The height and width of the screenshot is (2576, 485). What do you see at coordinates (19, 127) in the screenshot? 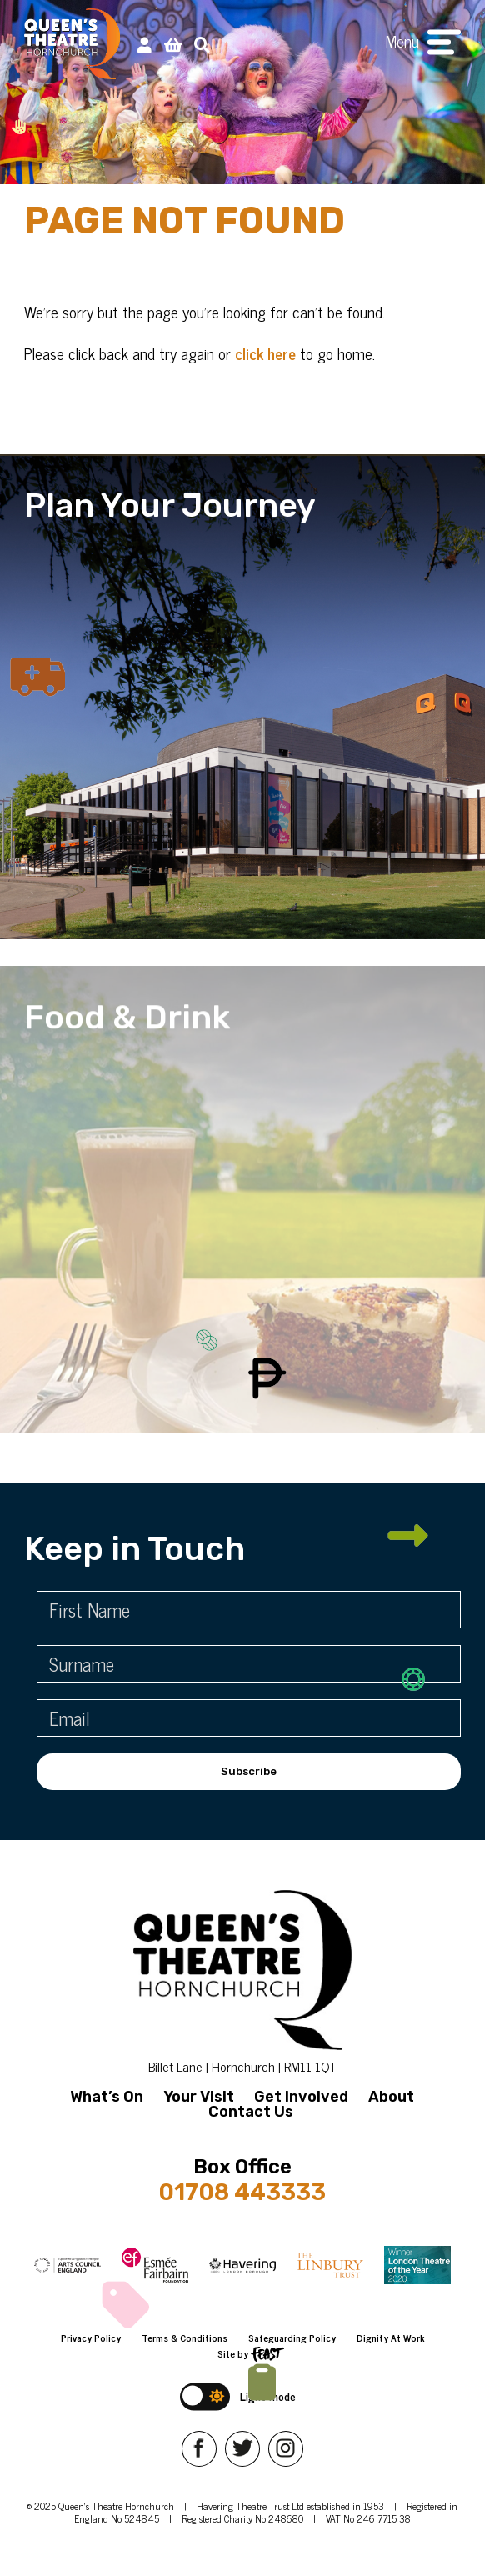
I see `indicates a skin condition or allergy warning` at bounding box center [19, 127].